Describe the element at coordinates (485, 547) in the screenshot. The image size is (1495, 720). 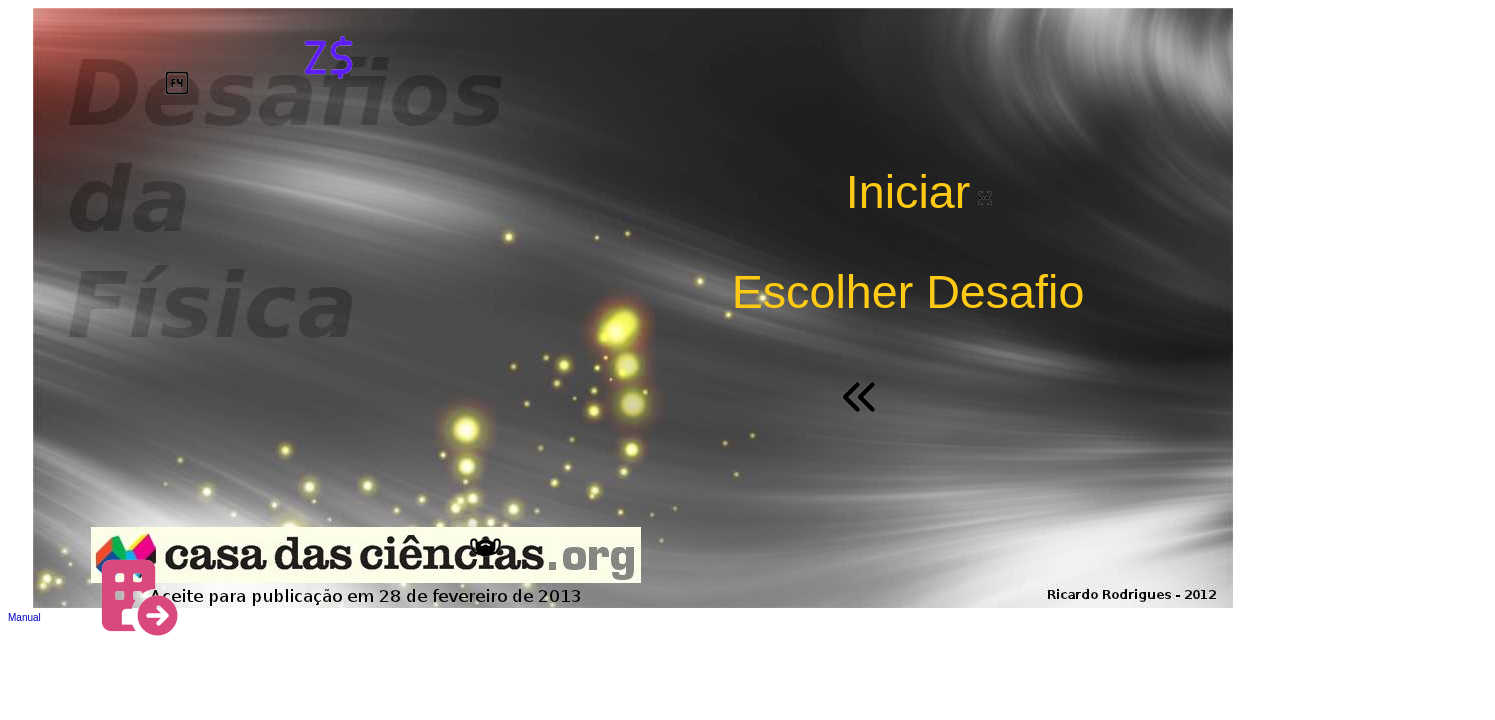
I see `indicates mask required or health safety guidelines` at that location.